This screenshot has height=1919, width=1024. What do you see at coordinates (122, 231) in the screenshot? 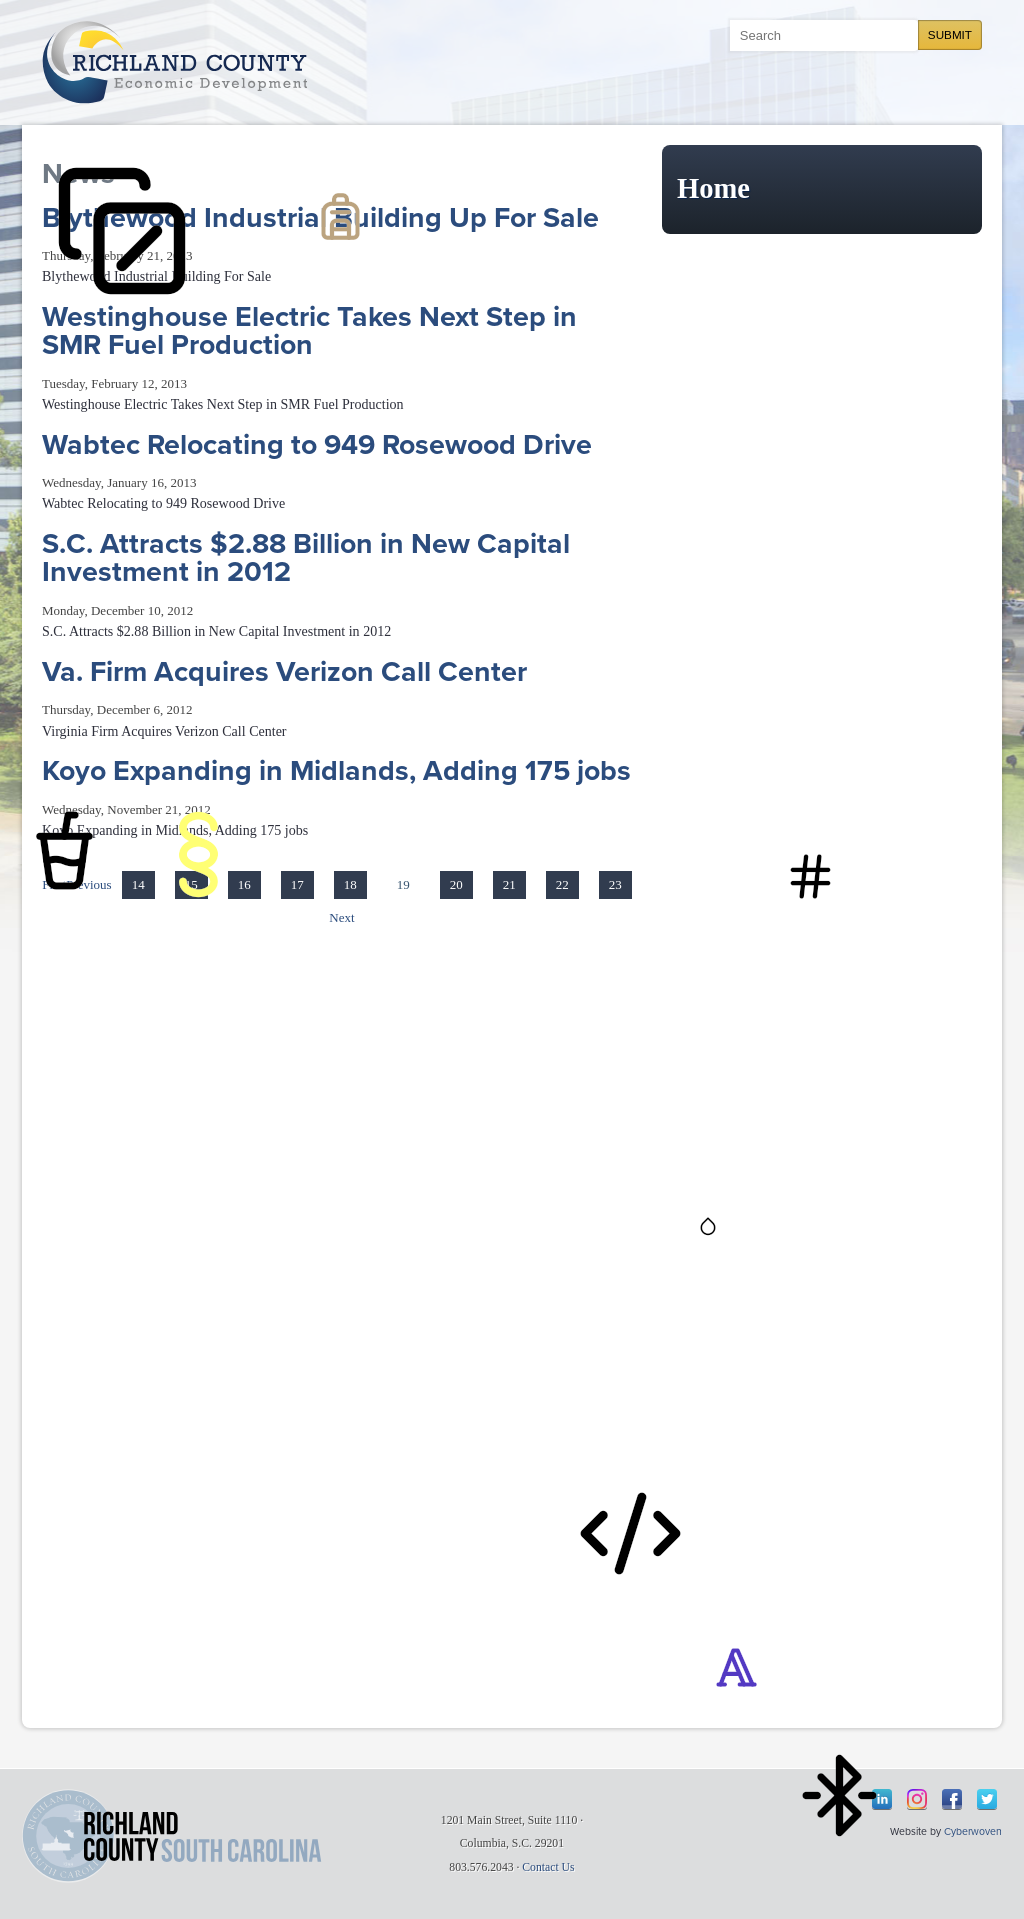
I see `copy action is disabled or unavailable` at bounding box center [122, 231].